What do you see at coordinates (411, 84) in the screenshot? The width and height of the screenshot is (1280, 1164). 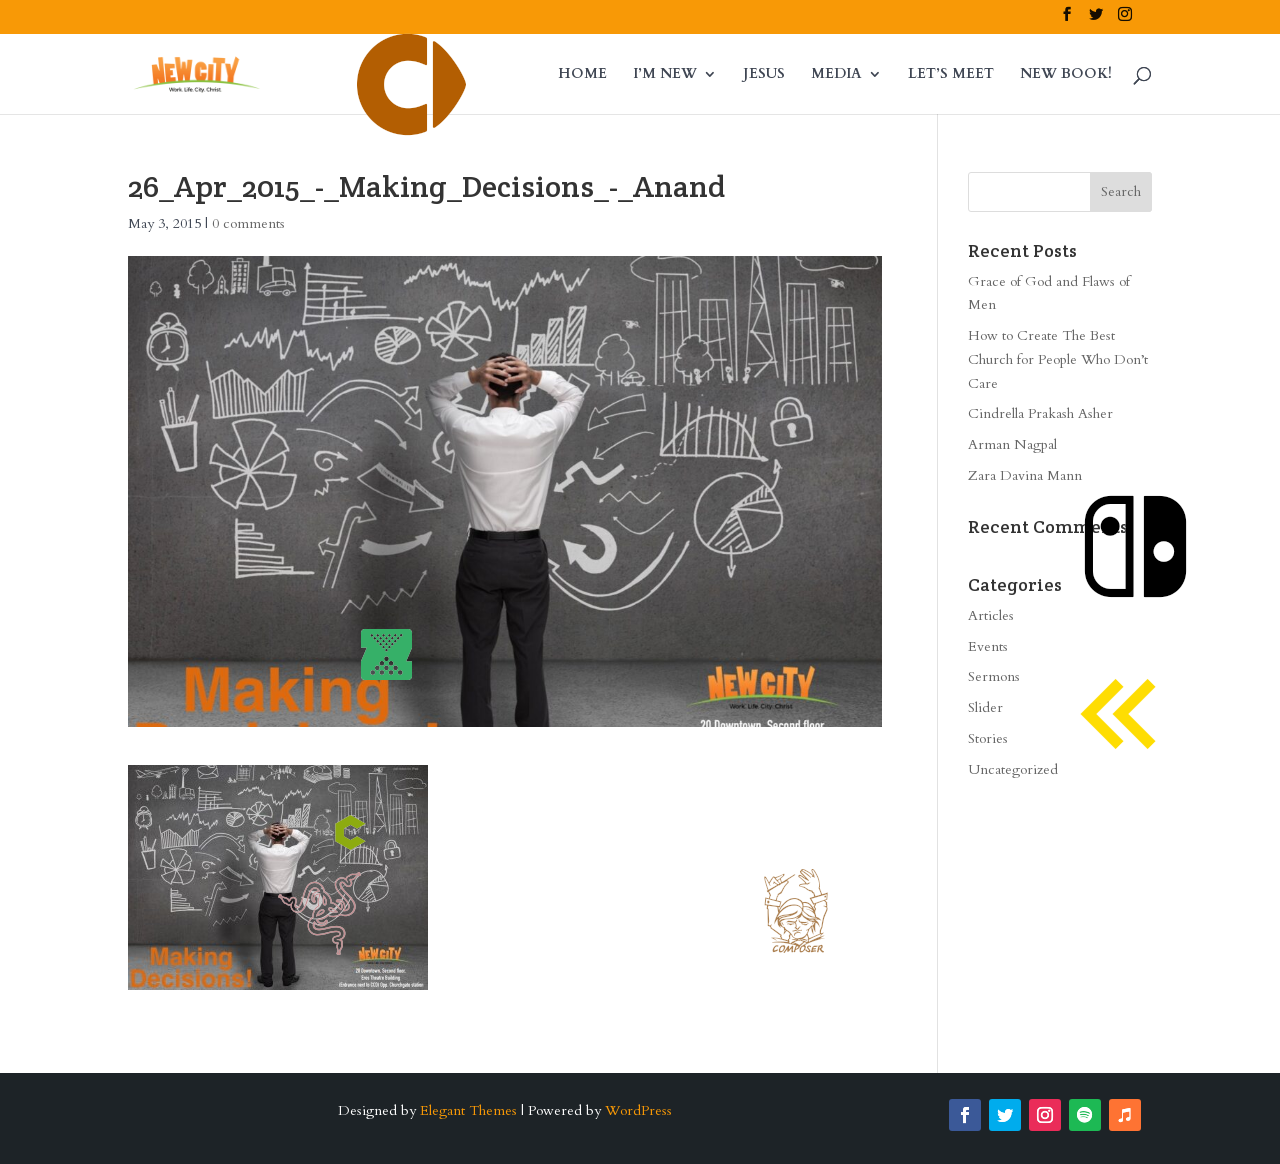 I see `smart brand logo` at bounding box center [411, 84].